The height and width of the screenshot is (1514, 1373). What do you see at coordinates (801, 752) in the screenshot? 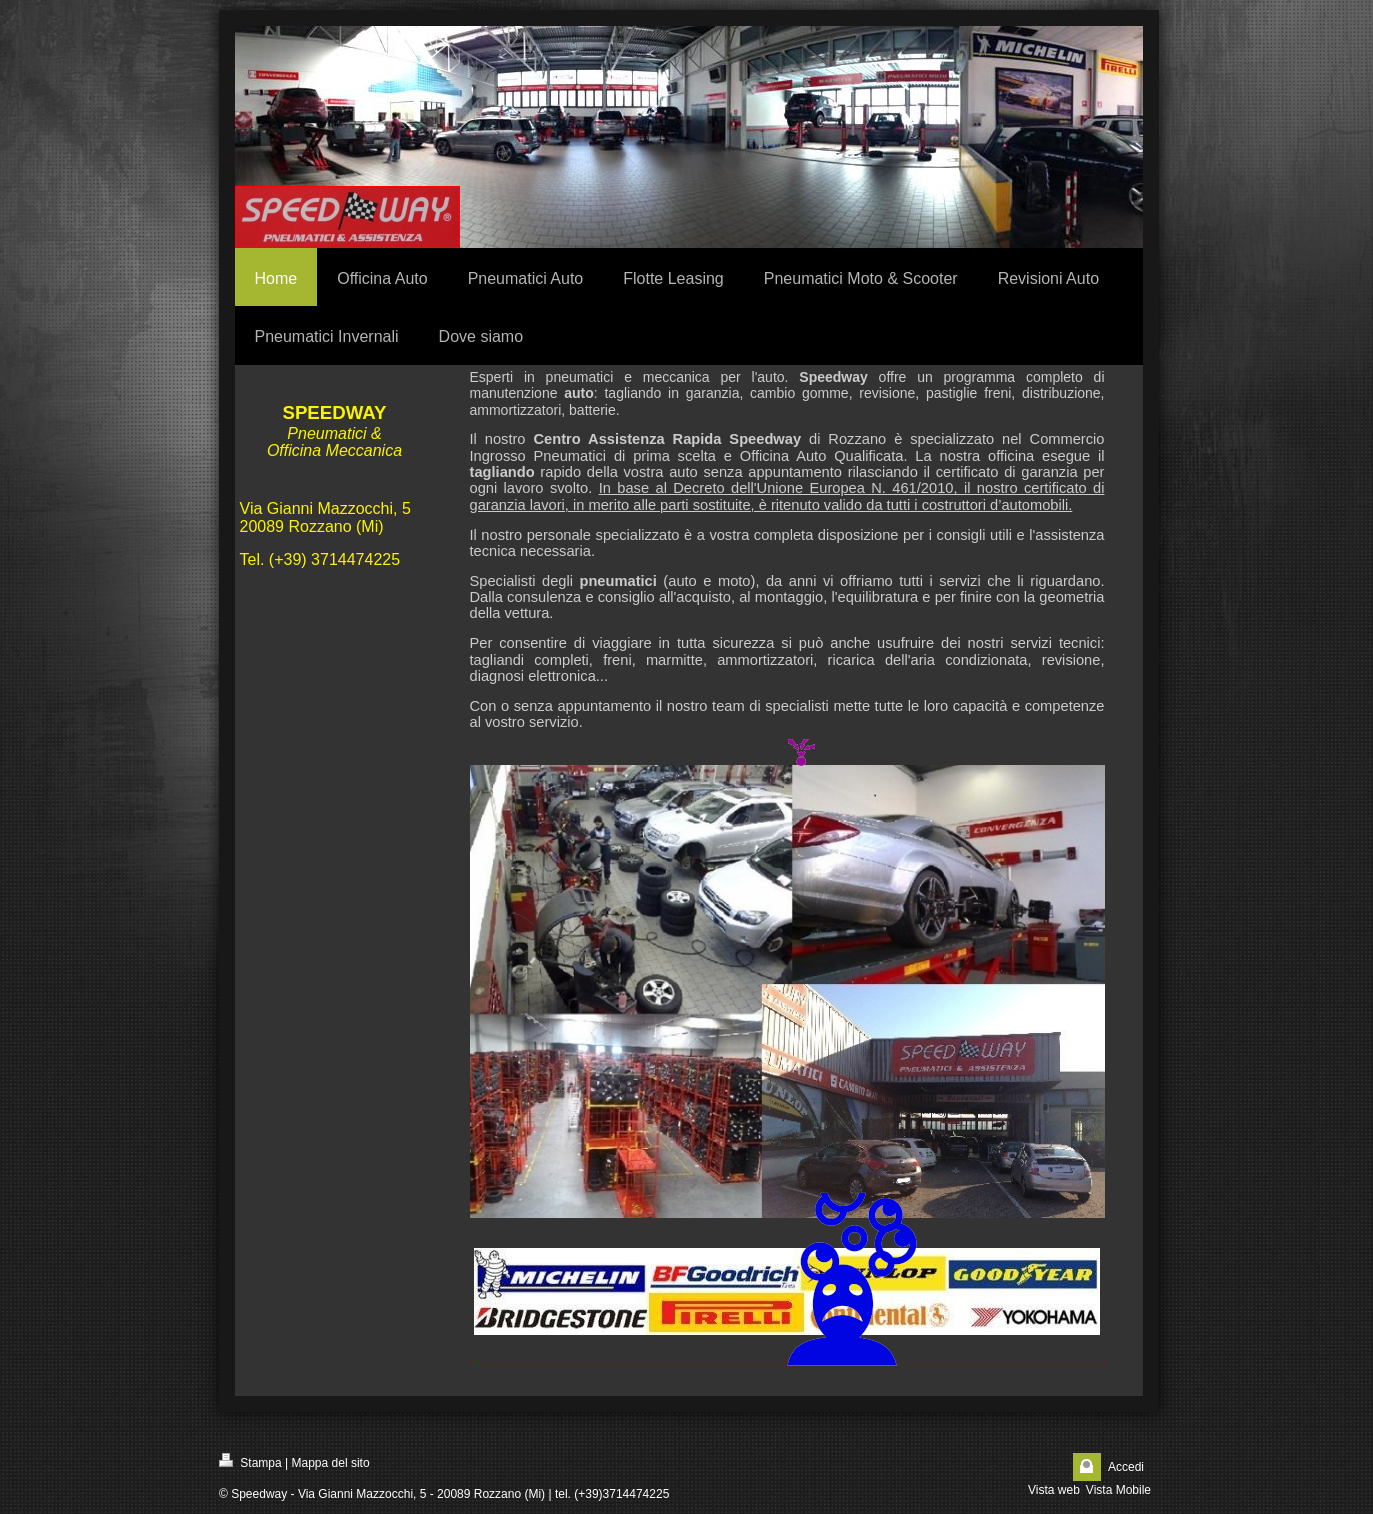
I see `indicates profit or financial gain` at bounding box center [801, 752].